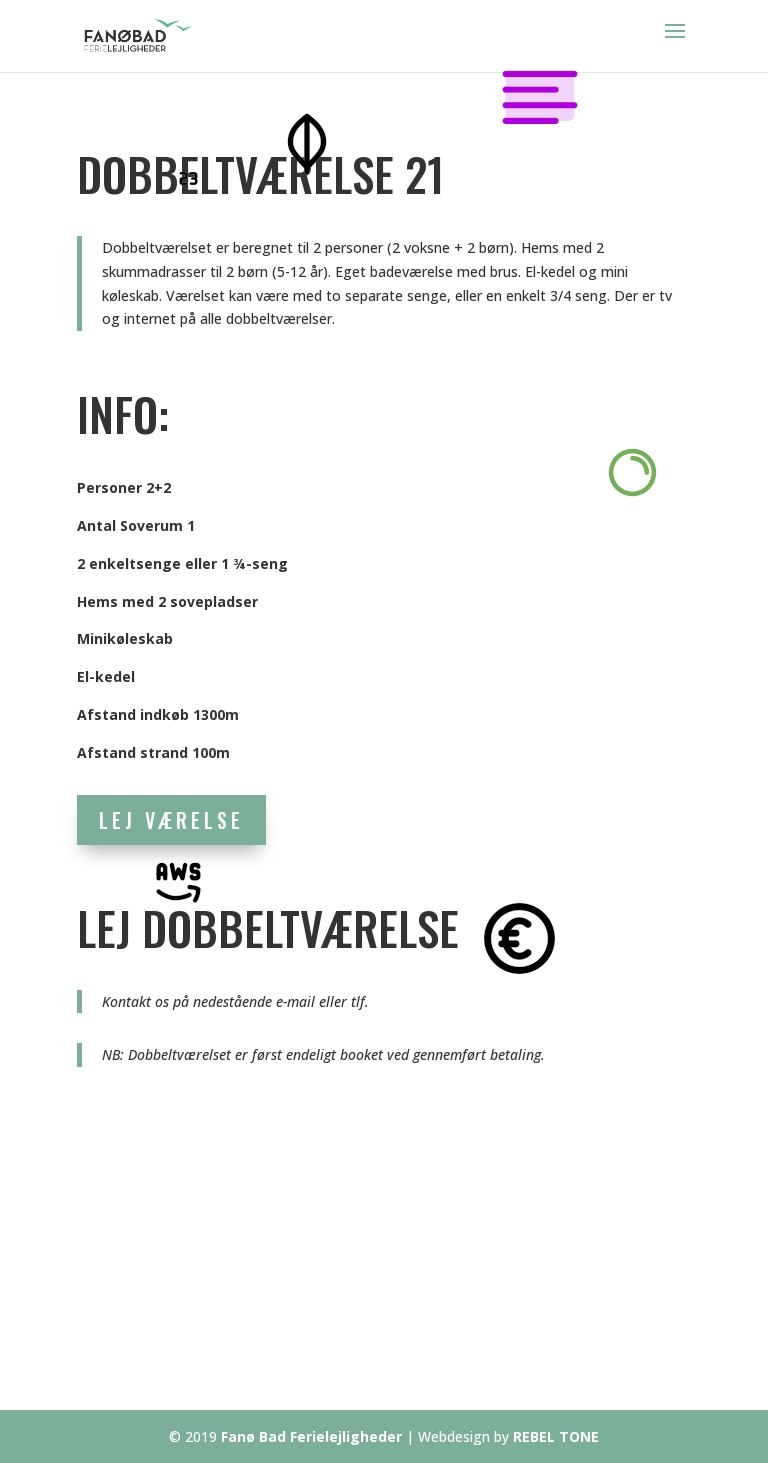 Image resolution: width=768 pixels, height=1463 pixels. What do you see at coordinates (632, 472) in the screenshot?
I see `apply inner shadow effect to top-right corner` at bounding box center [632, 472].